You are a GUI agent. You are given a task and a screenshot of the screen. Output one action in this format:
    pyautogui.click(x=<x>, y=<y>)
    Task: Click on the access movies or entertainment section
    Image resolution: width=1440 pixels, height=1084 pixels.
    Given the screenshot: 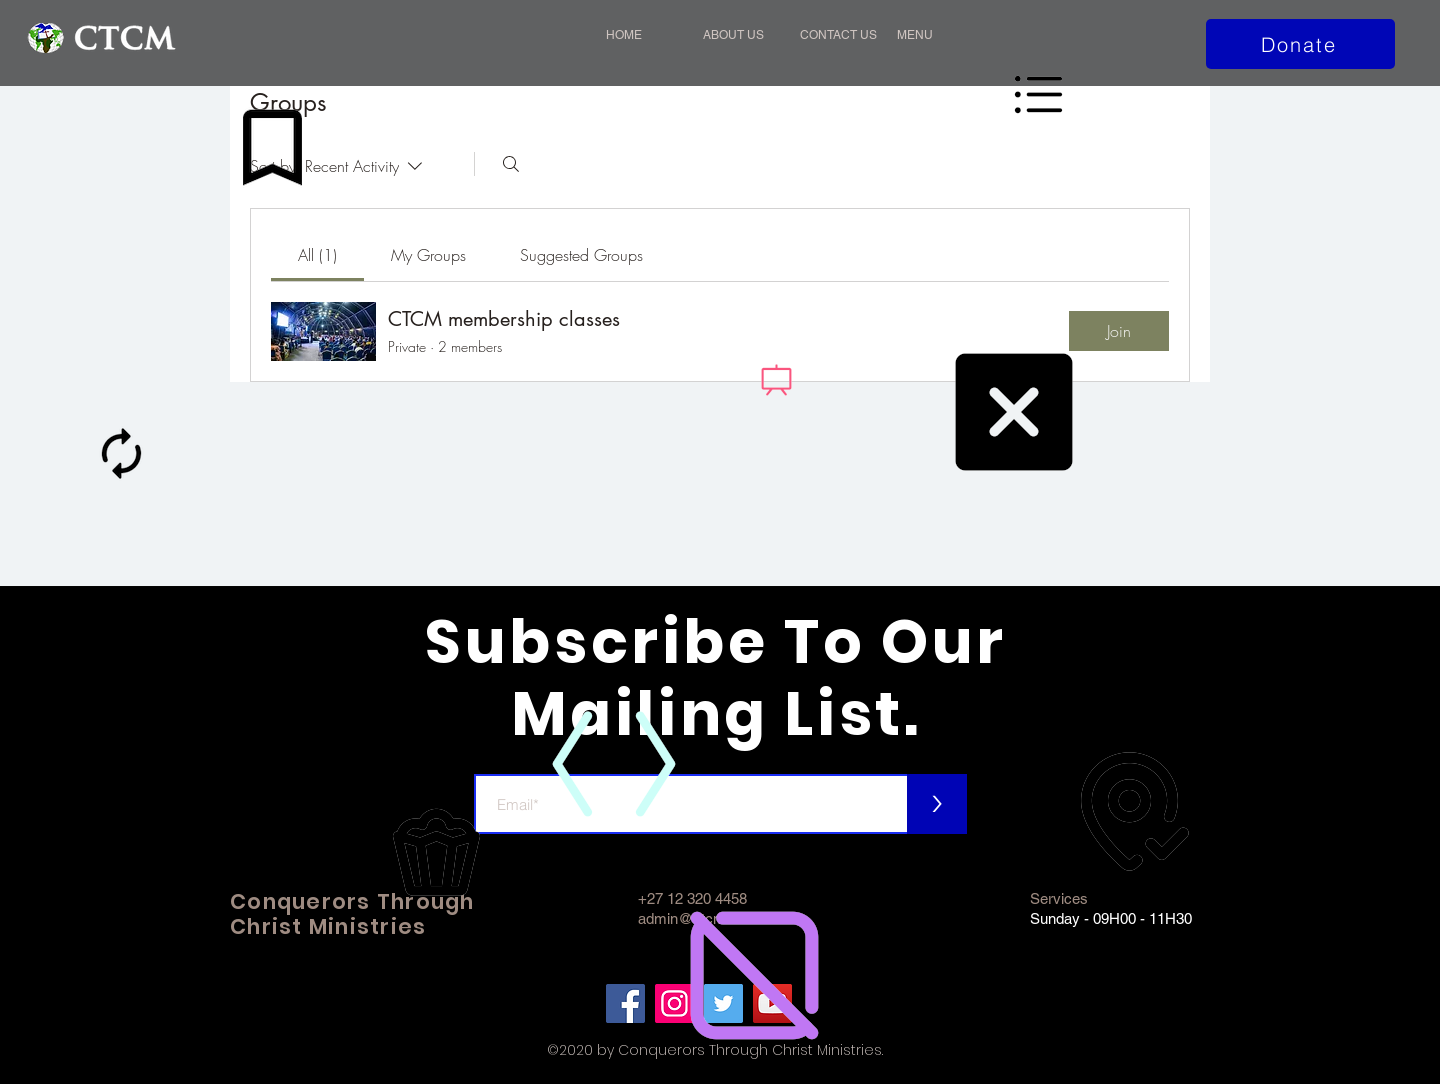 What is the action you would take?
    pyautogui.click(x=436, y=855)
    